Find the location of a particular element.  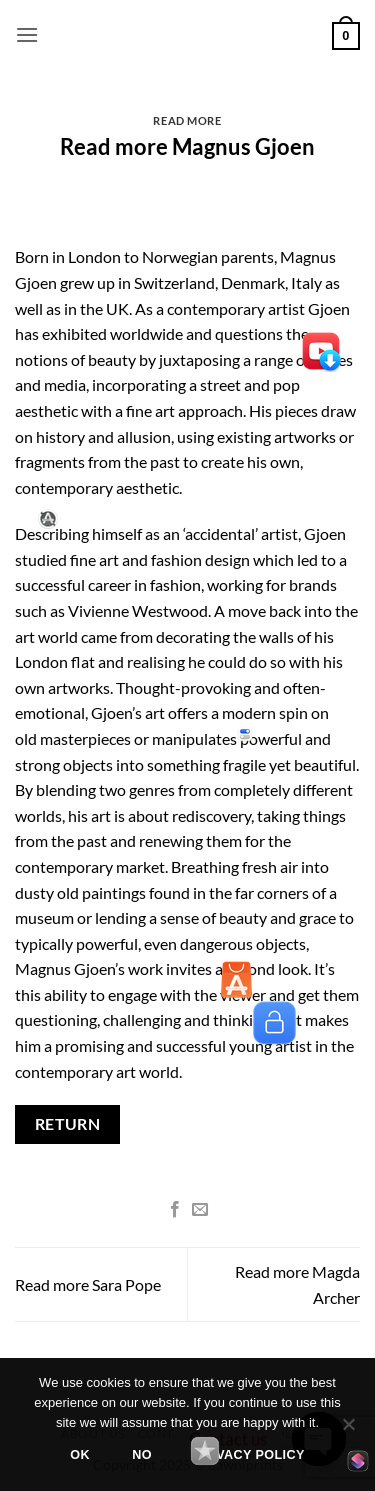

open the iTunes Store app is located at coordinates (205, 1451).